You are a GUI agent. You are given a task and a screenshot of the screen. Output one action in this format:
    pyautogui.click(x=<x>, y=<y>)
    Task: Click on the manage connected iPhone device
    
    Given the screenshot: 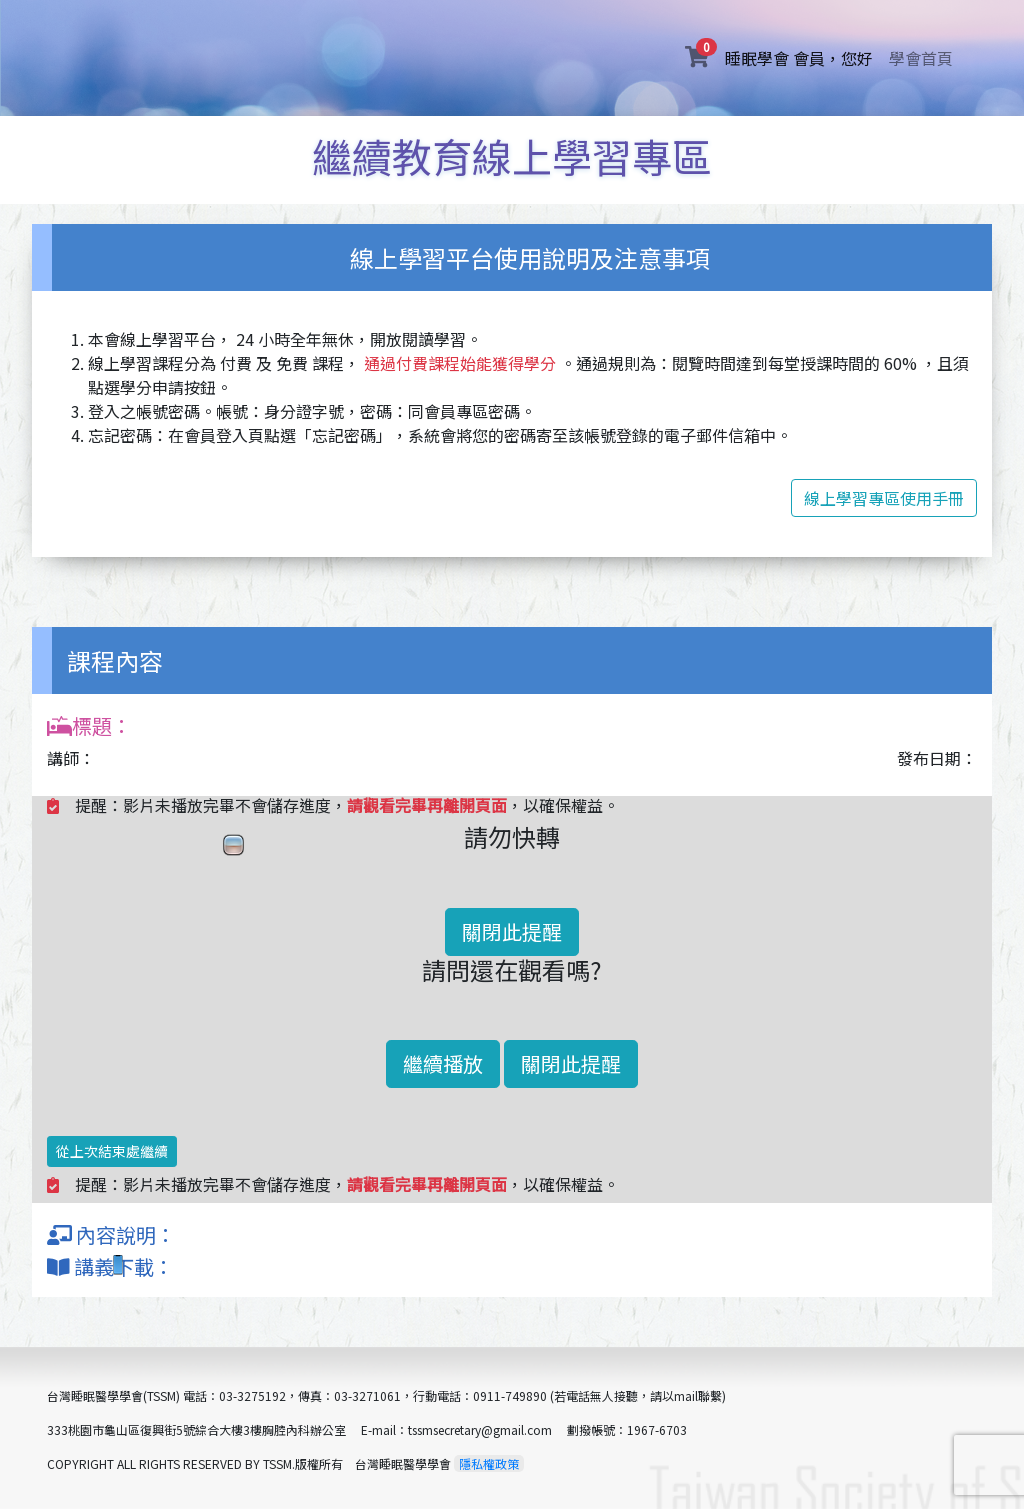 What is the action you would take?
    pyautogui.click(x=118, y=1265)
    